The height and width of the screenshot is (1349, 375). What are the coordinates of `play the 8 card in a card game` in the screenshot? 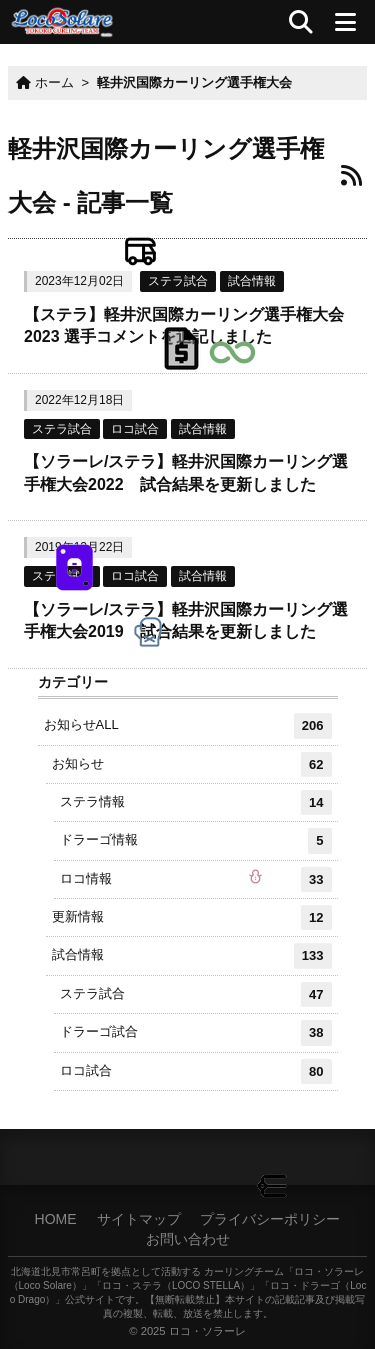 It's located at (74, 567).